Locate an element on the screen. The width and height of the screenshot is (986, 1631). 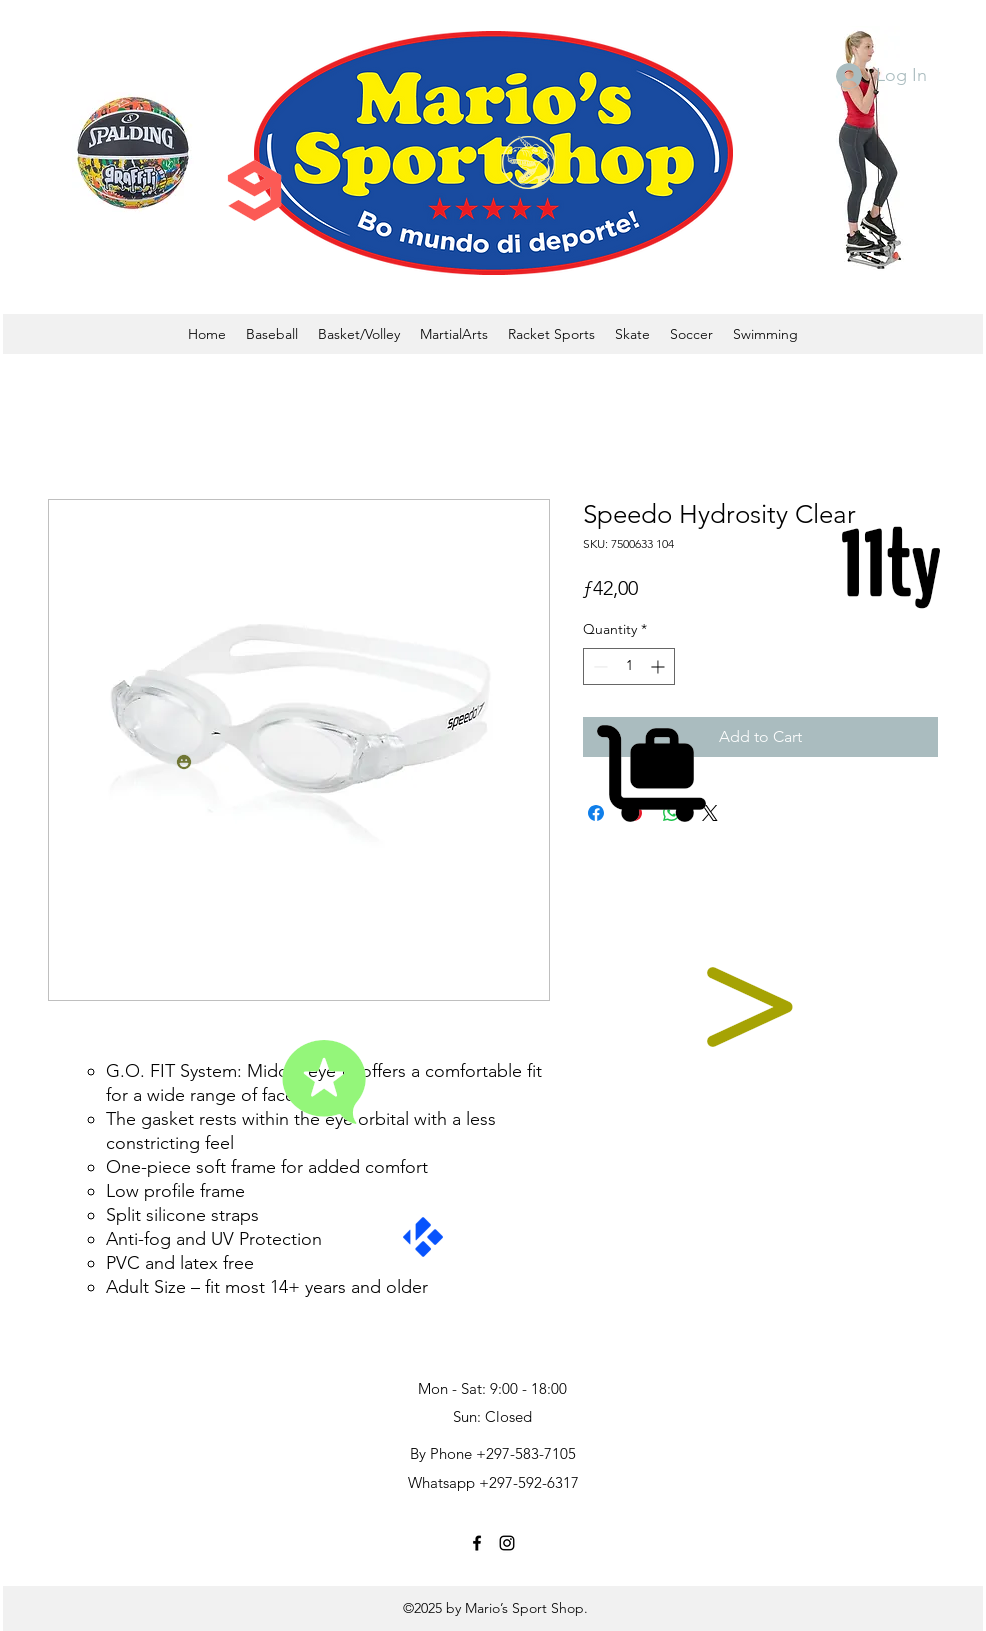
access baggage or luggage services is located at coordinates (651, 773).